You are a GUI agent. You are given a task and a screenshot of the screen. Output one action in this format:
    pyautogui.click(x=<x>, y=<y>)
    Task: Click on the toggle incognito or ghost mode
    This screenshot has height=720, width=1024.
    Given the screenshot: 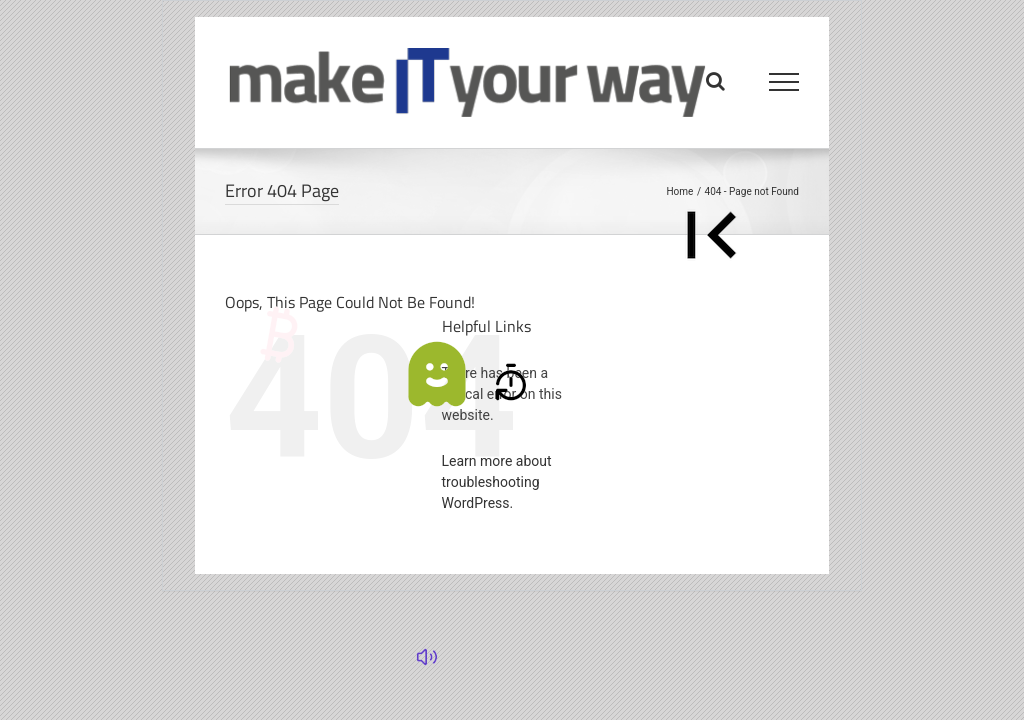 What is the action you would take?
    pyautogui.click(x=437, y=374)
    